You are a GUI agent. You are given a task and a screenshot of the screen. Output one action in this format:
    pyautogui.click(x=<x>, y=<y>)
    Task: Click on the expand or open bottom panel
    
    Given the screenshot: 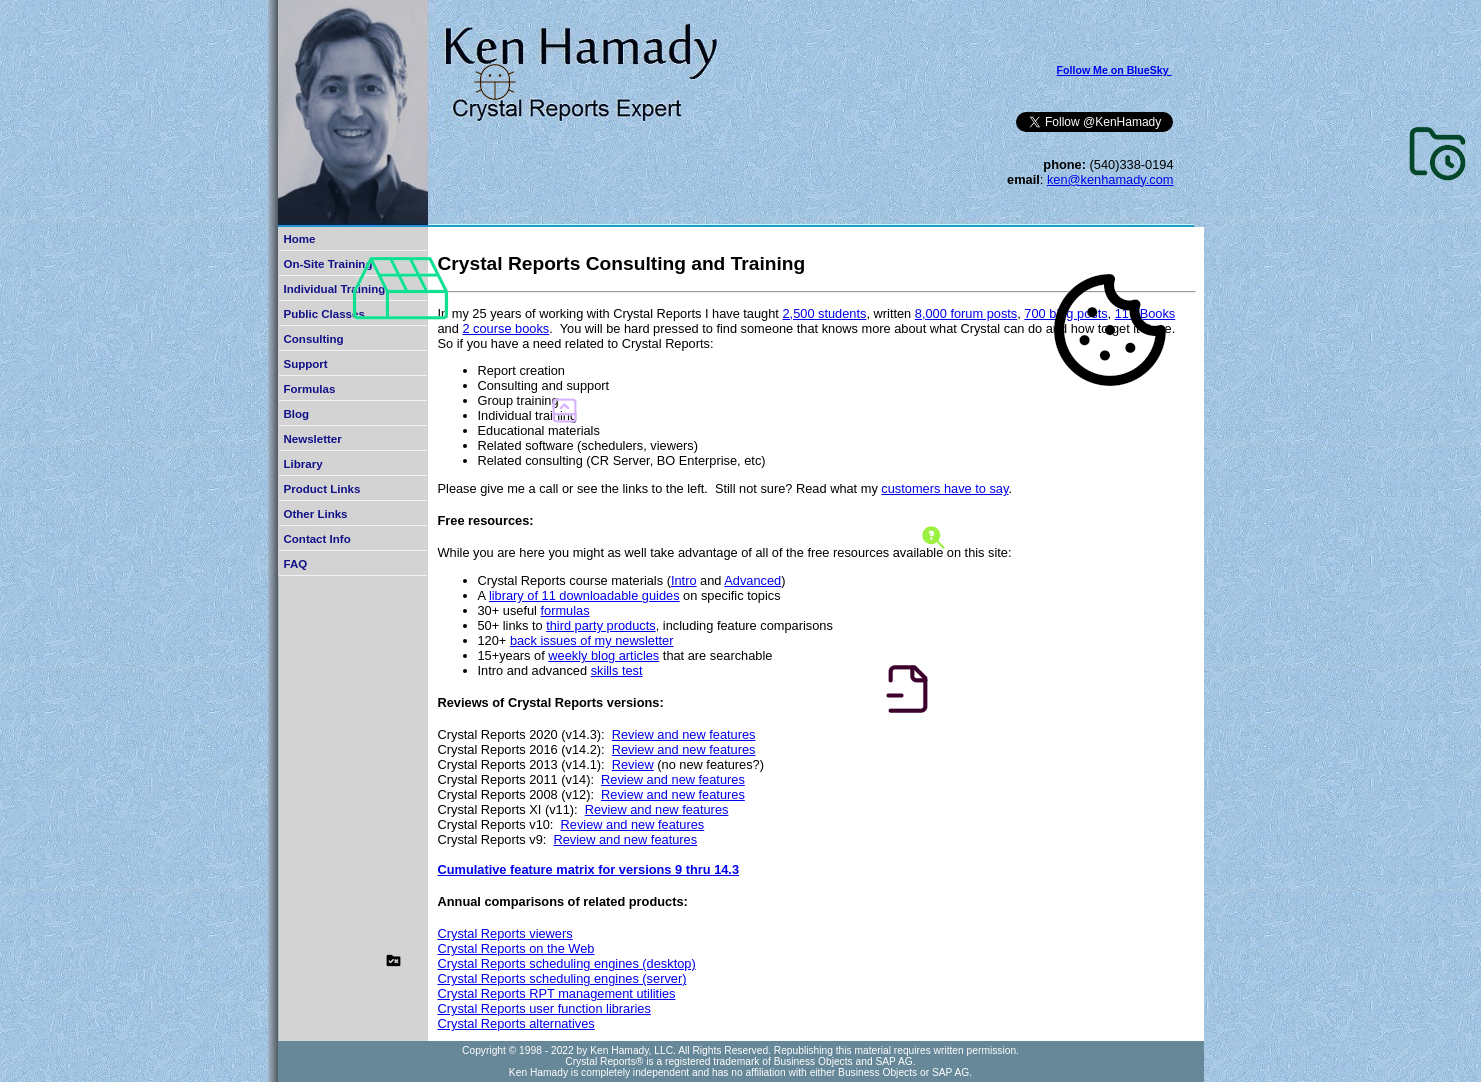 What is the action you would take?
    pyautogui.click(x=564, y=410)
    